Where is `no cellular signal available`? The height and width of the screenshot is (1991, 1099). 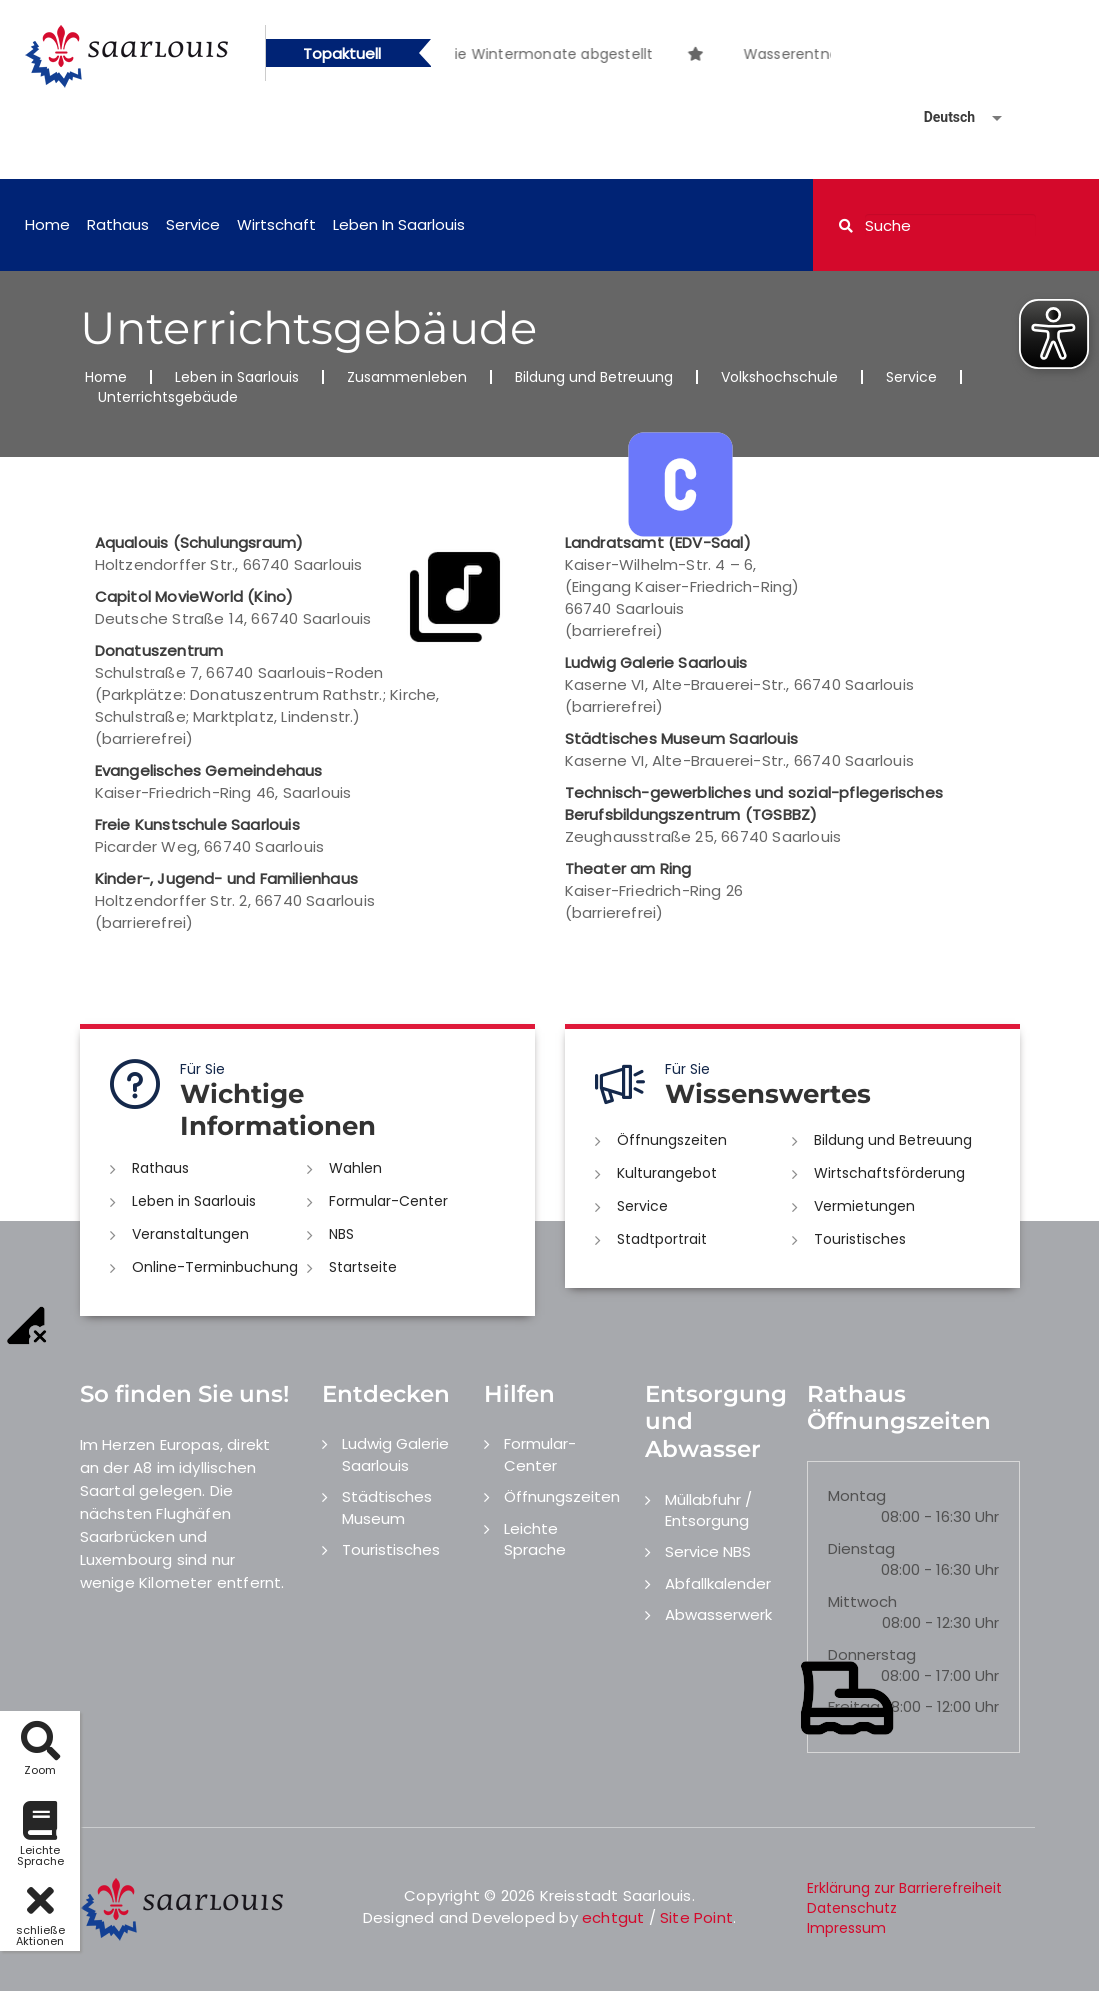
no cellular signal available is located at coordinates (29, 1327).